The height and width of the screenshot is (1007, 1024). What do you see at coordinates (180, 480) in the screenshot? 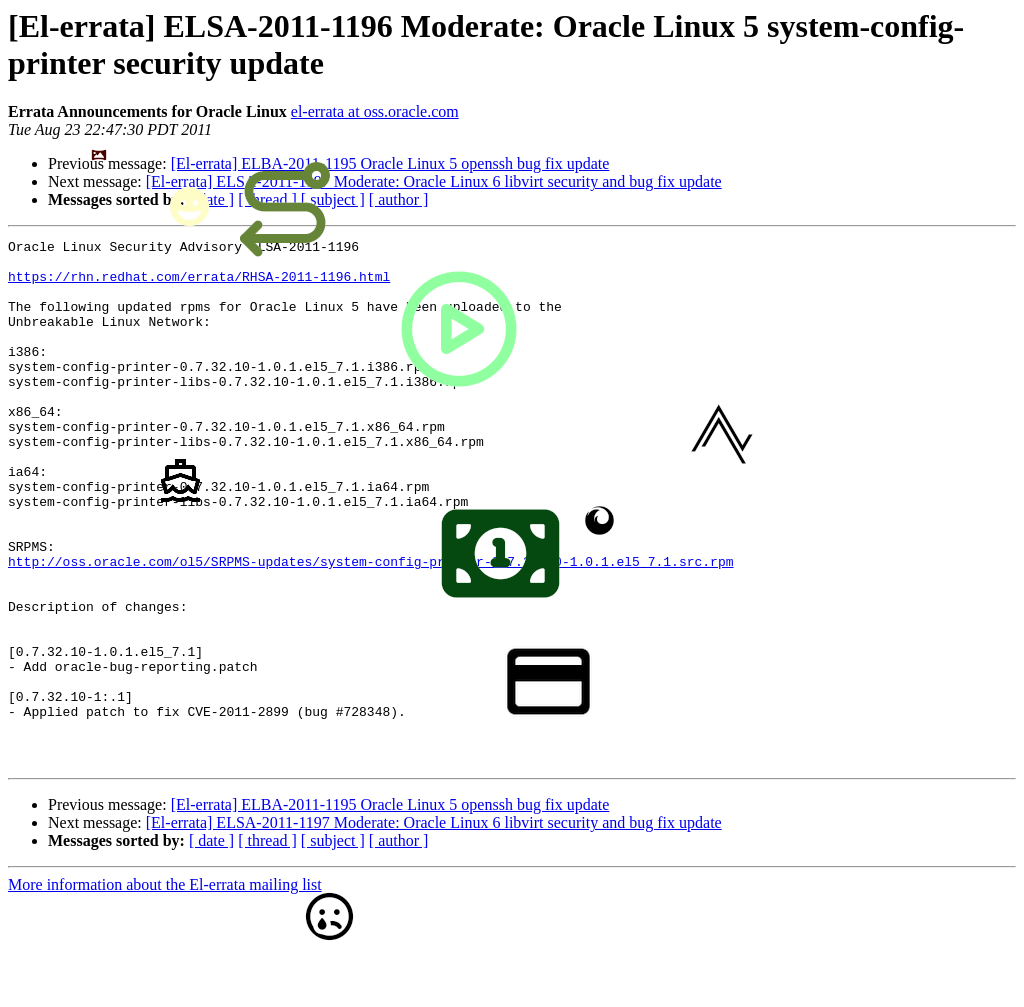
I see `get directions by ferry or boat` at bounding box center [180, 480].